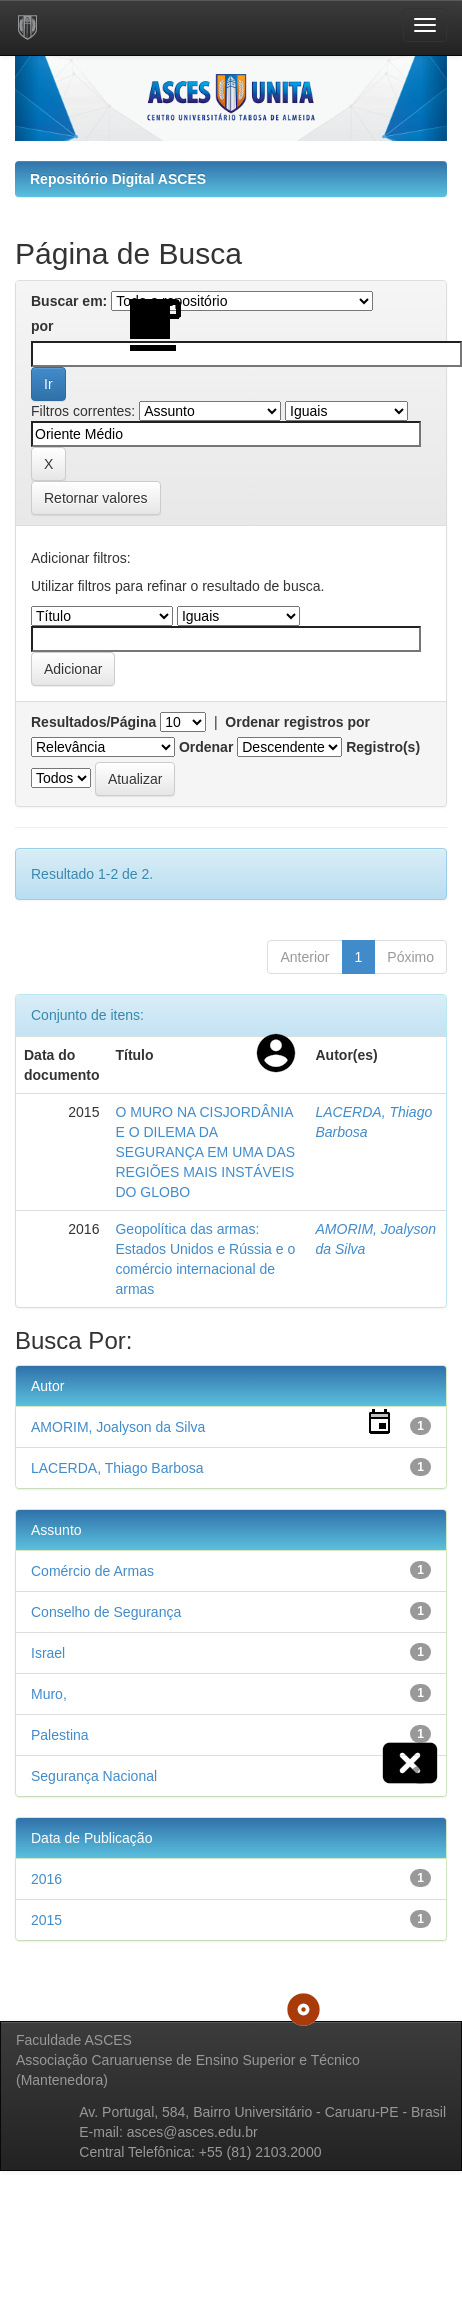  I want to click on find nearby cafes or coffee shops, so click(153, 325).